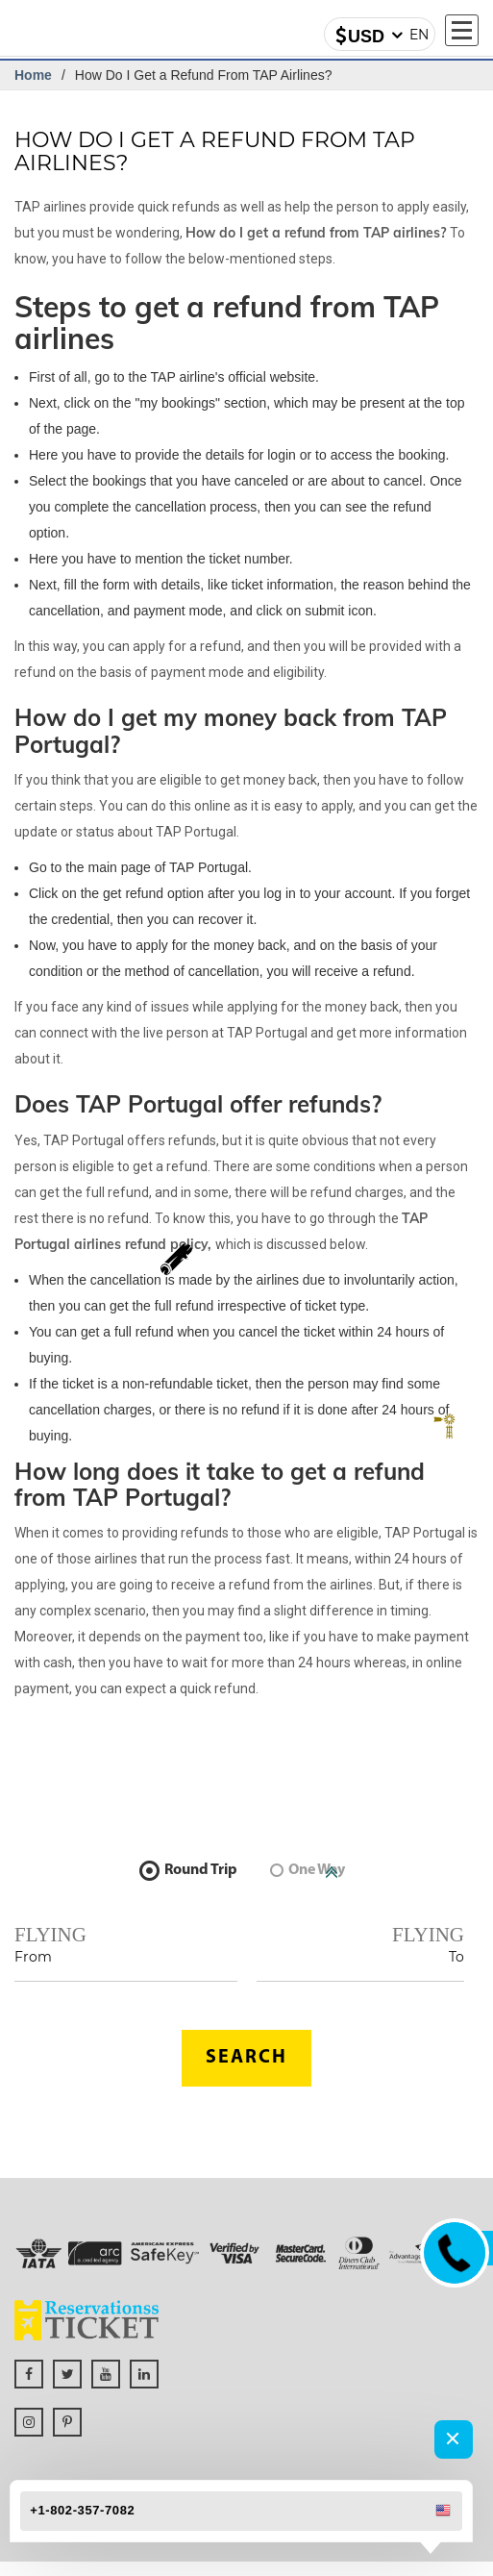  Describe the element at coordinates (176, 1259) in the screenshot. I see `view activity log or history` at that location.